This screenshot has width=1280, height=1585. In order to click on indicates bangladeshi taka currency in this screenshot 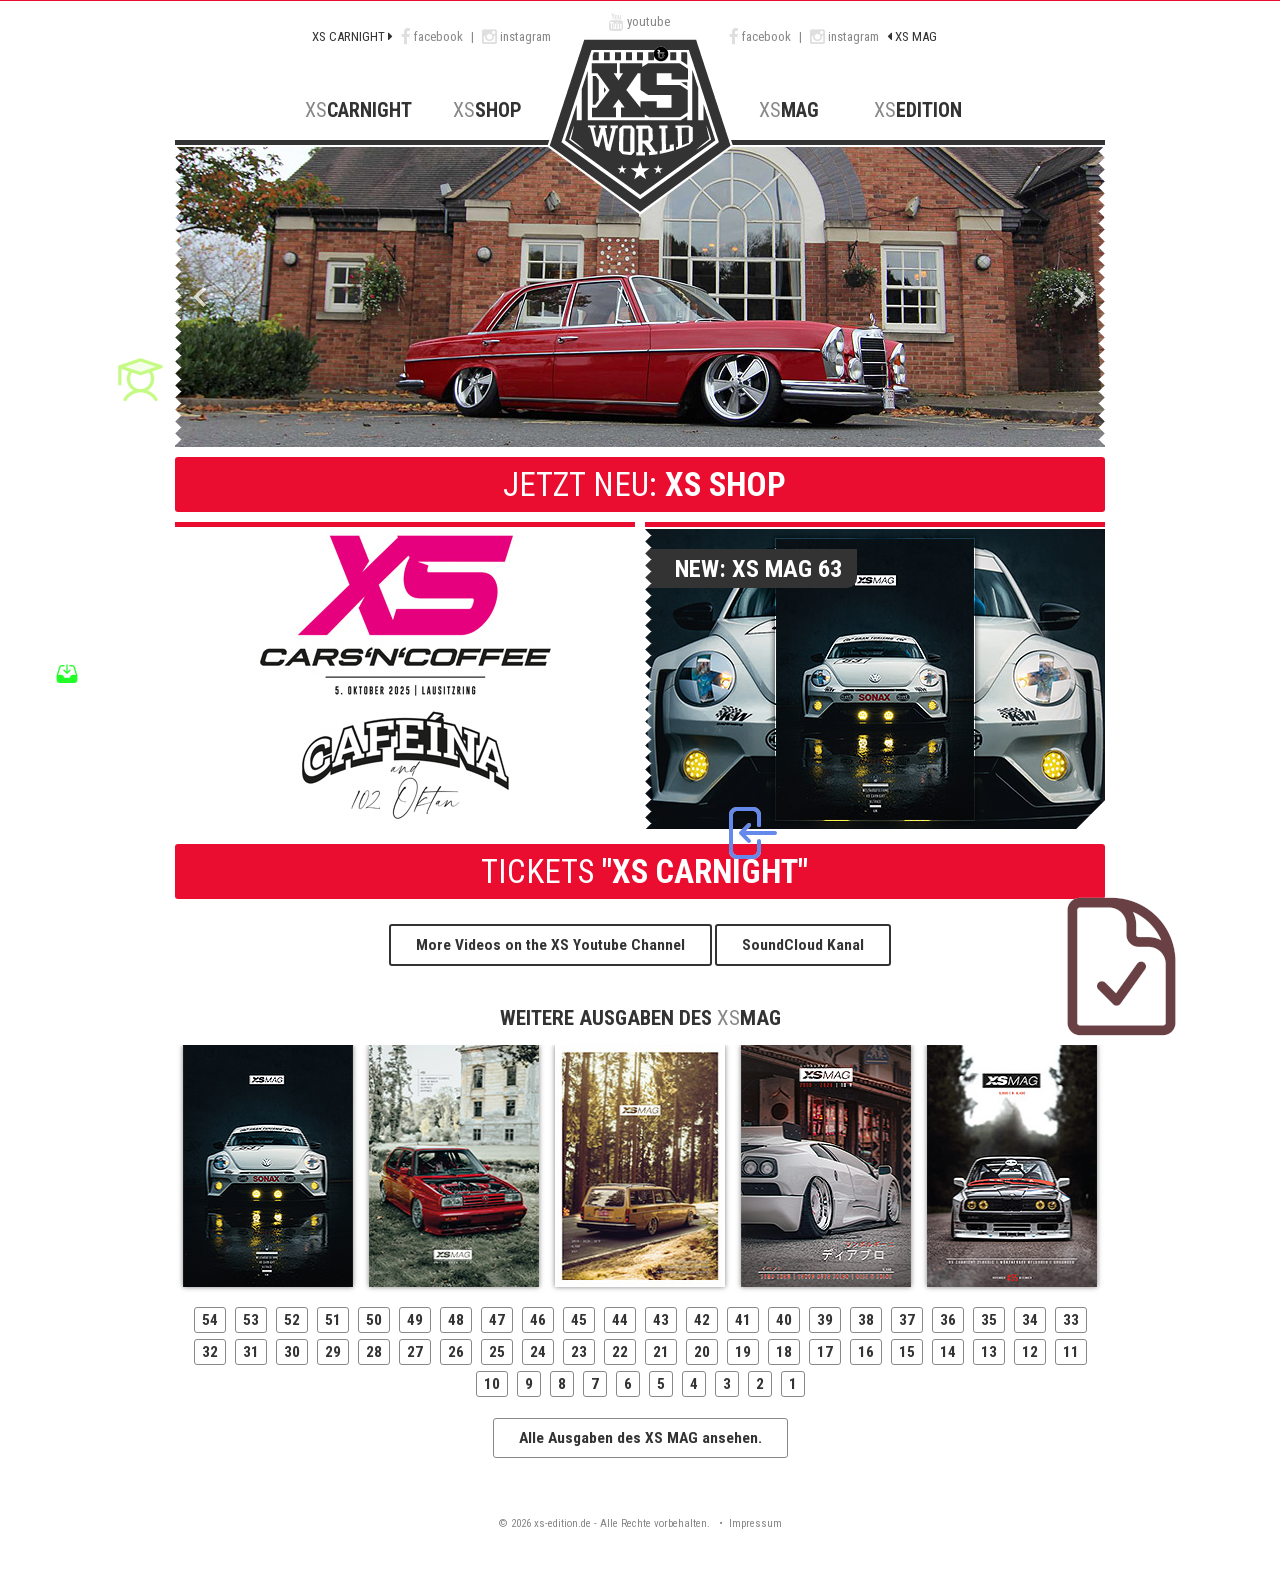, I will do `click(661, 54)`.